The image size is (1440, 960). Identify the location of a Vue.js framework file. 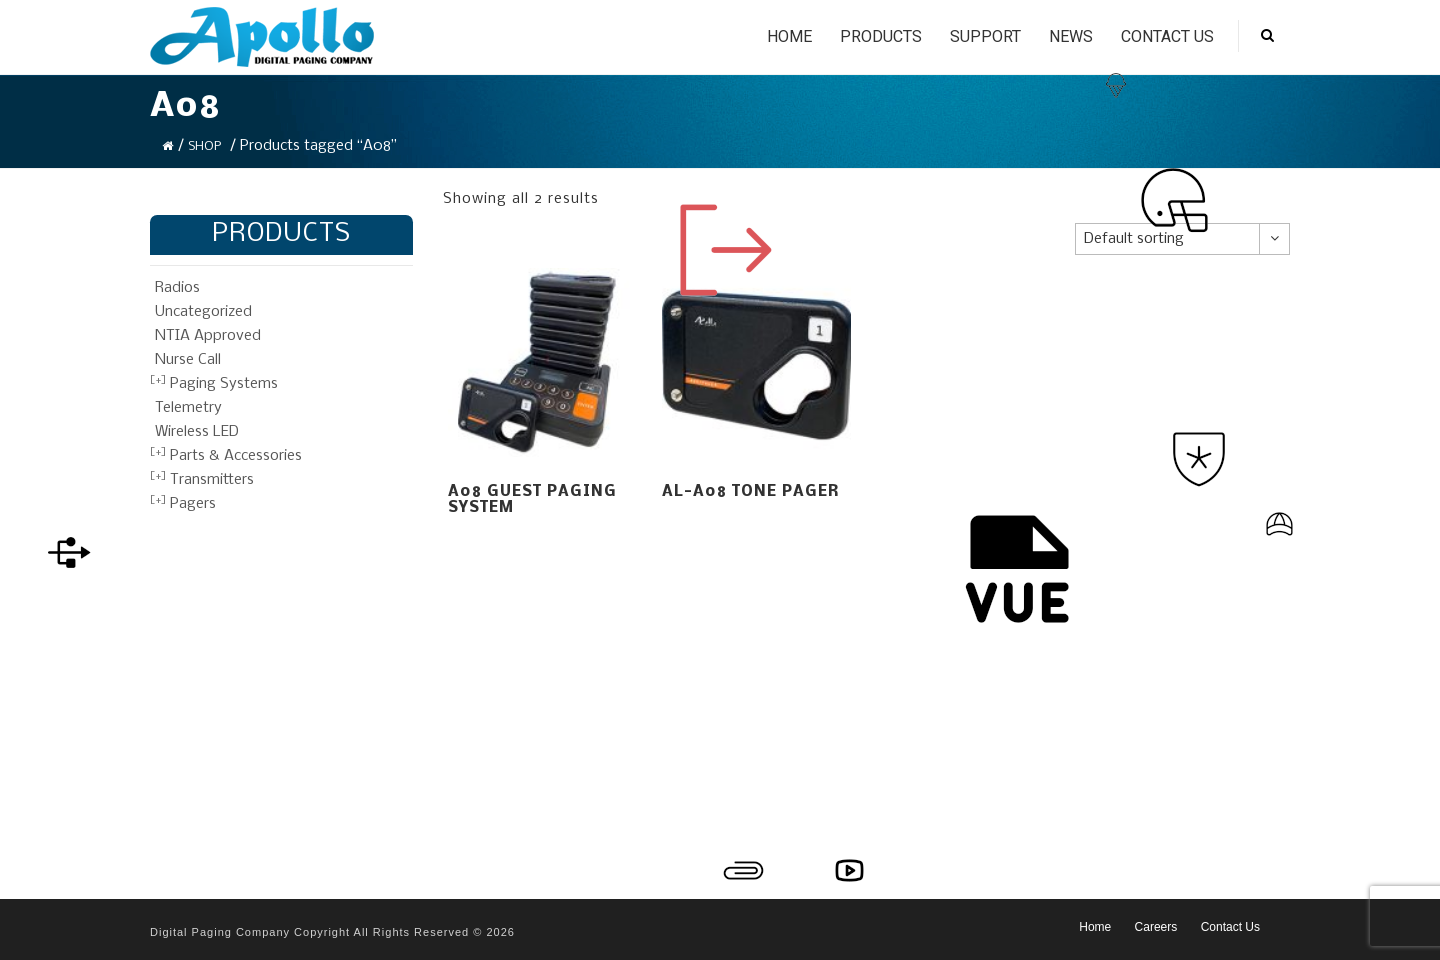
(1019, 573).